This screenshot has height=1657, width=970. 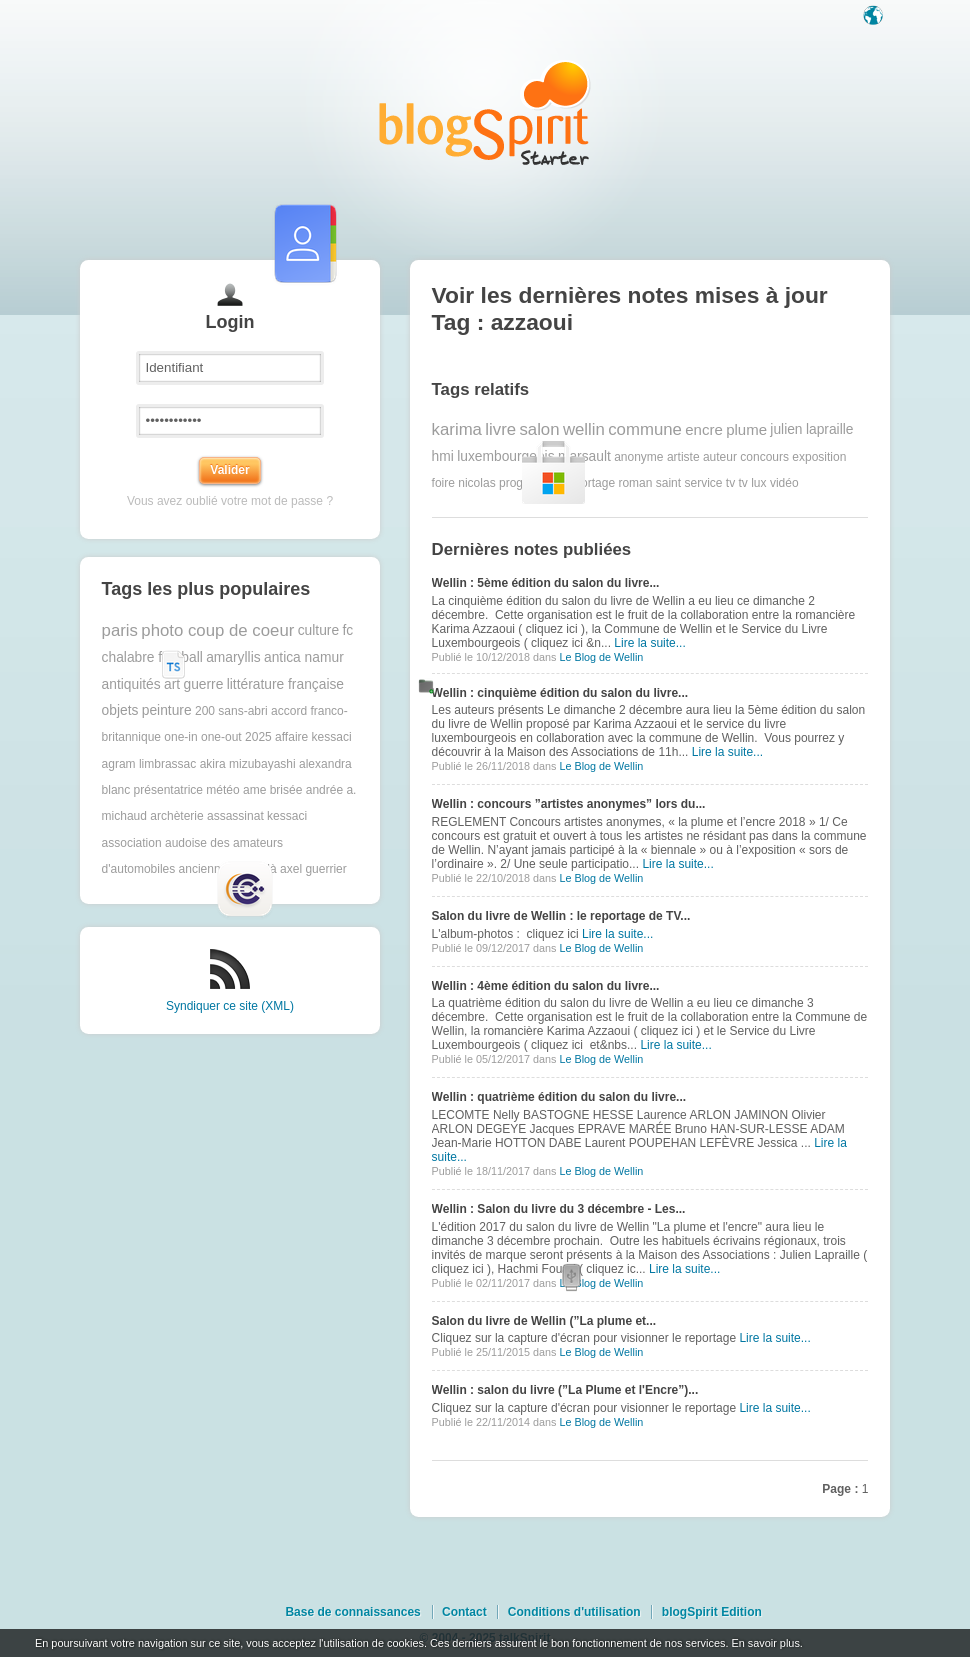 I want to click on open the contacts app, so click(x=305, y=243).